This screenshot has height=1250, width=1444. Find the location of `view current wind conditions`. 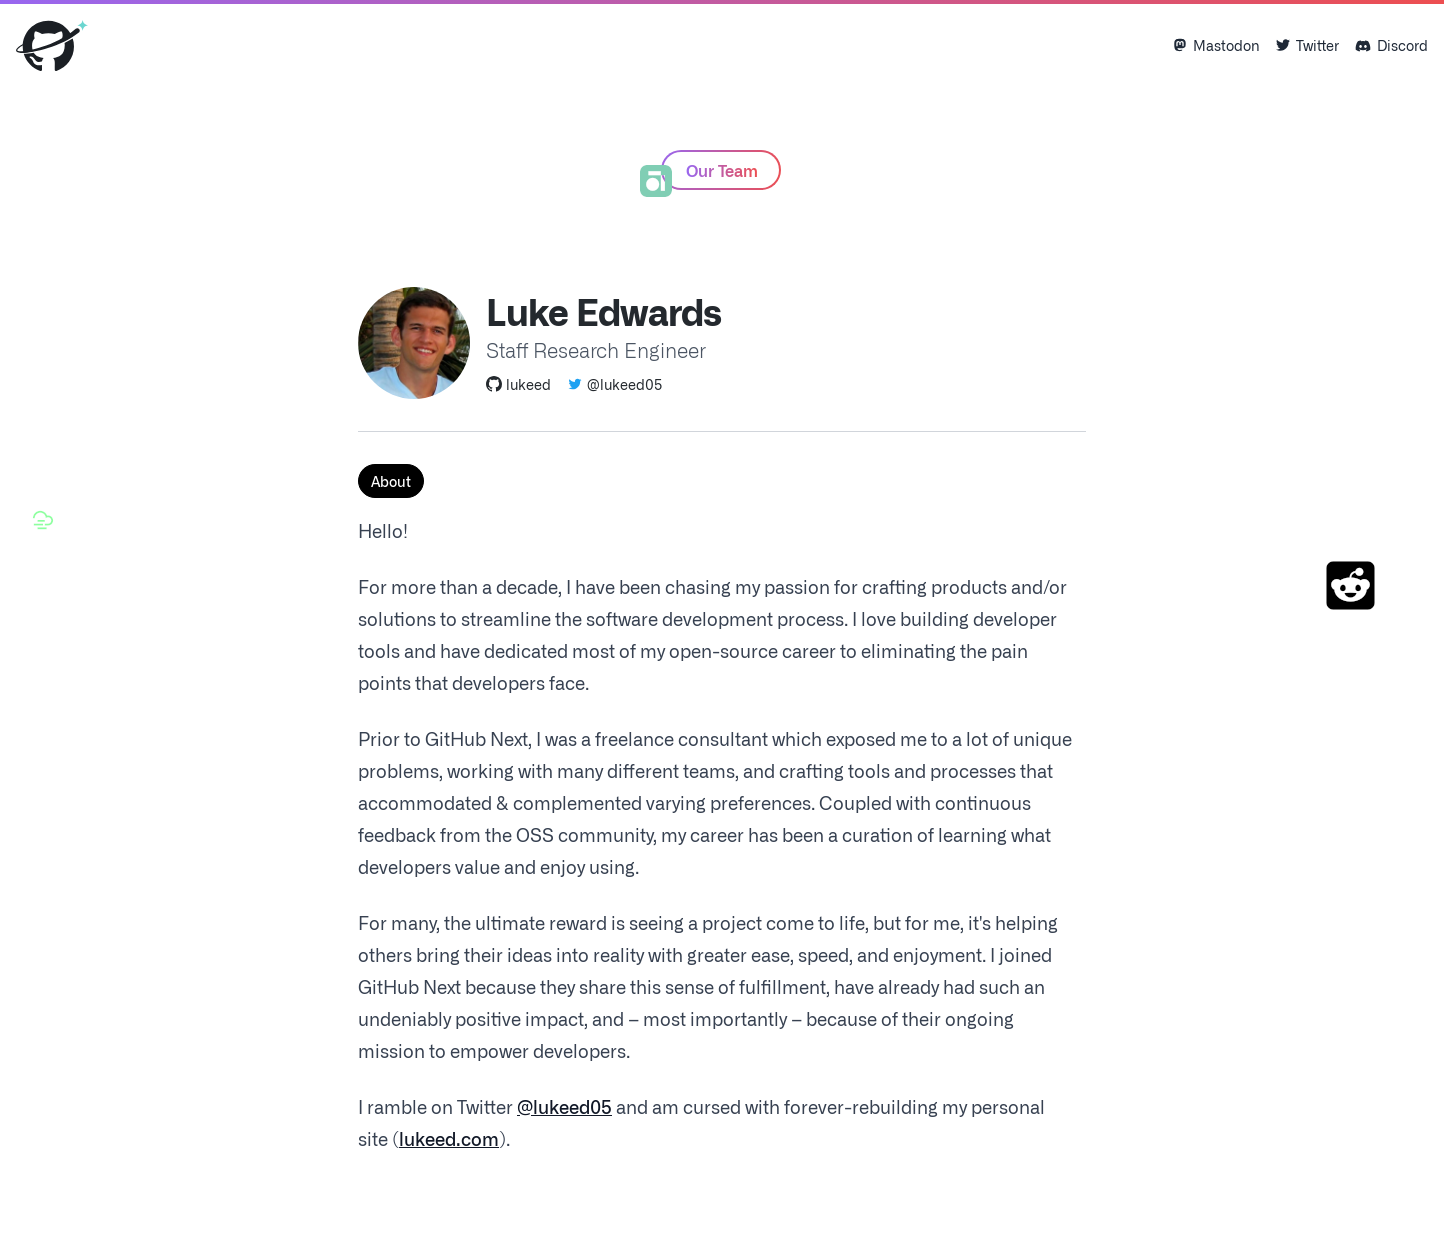

view current wind conditions is located at coordinates (43, 520).